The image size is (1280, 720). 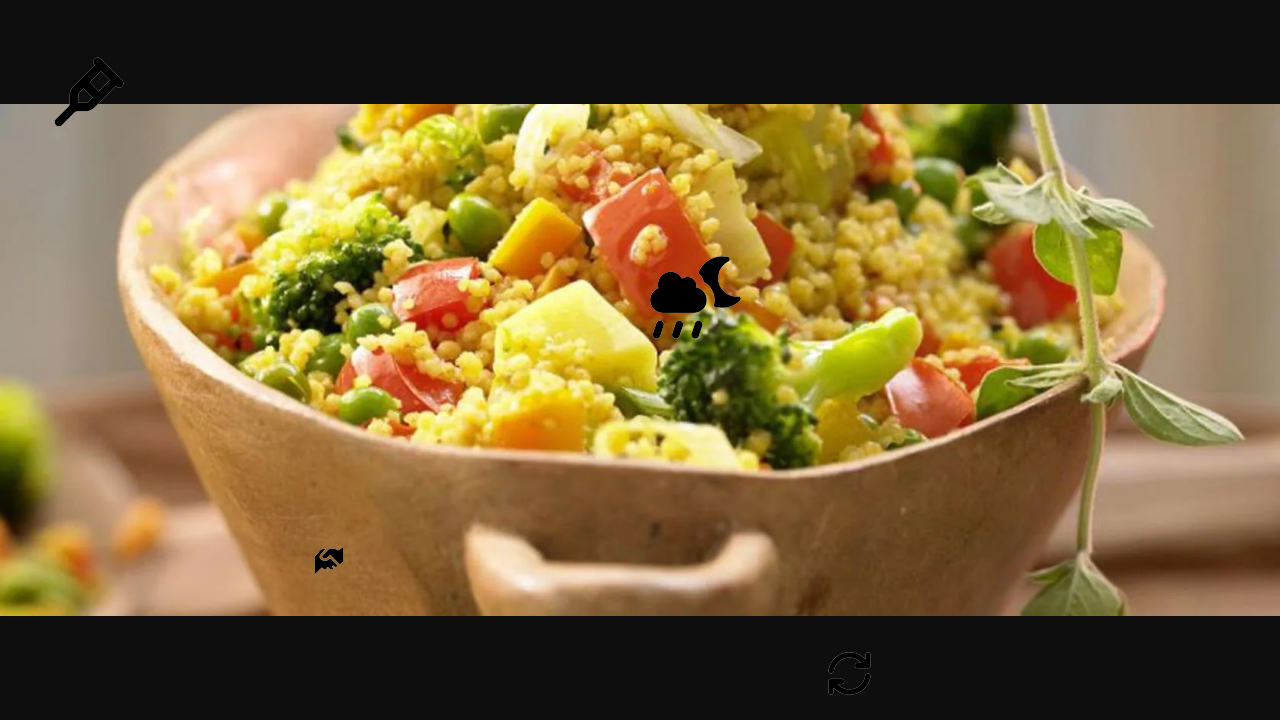 I want to click on refresh or reload content, so click(x=849, y=673).